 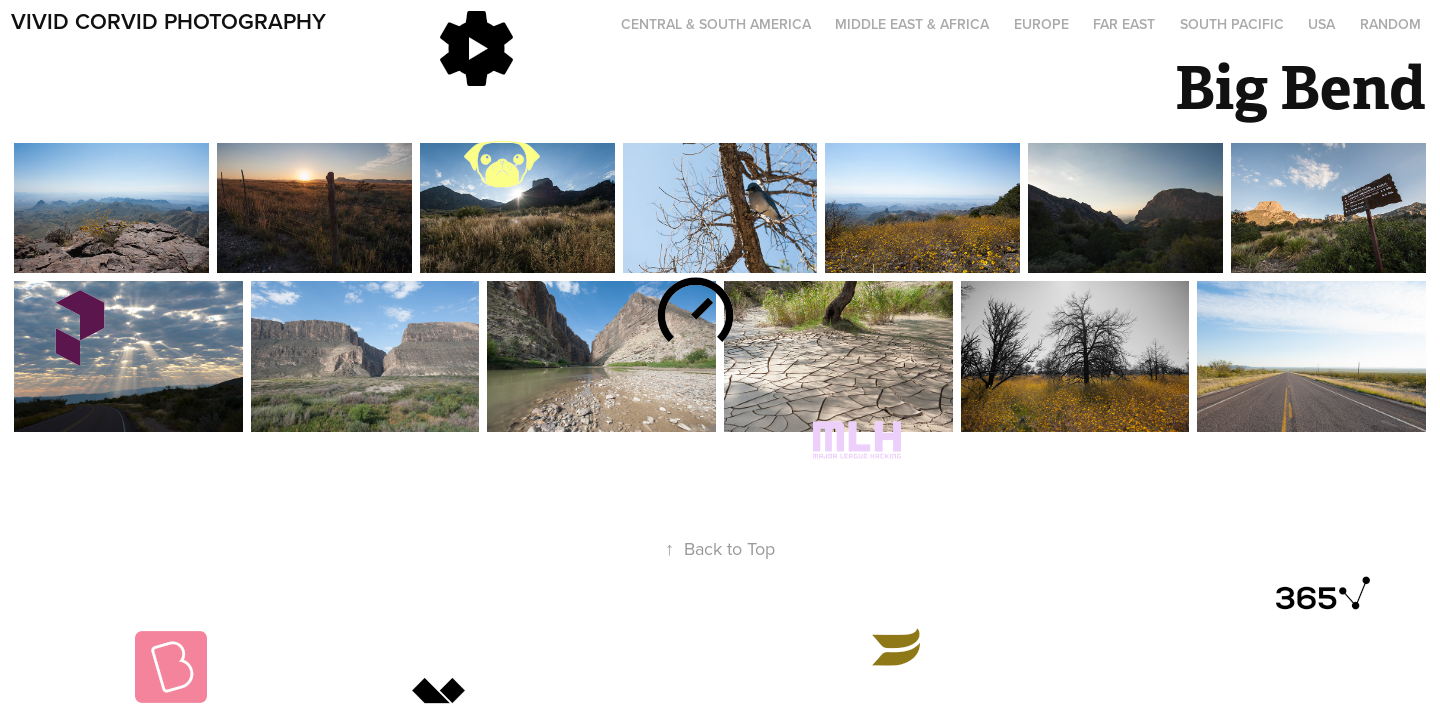 I want to click on pug template engine logo, so click(x=502, y=164).